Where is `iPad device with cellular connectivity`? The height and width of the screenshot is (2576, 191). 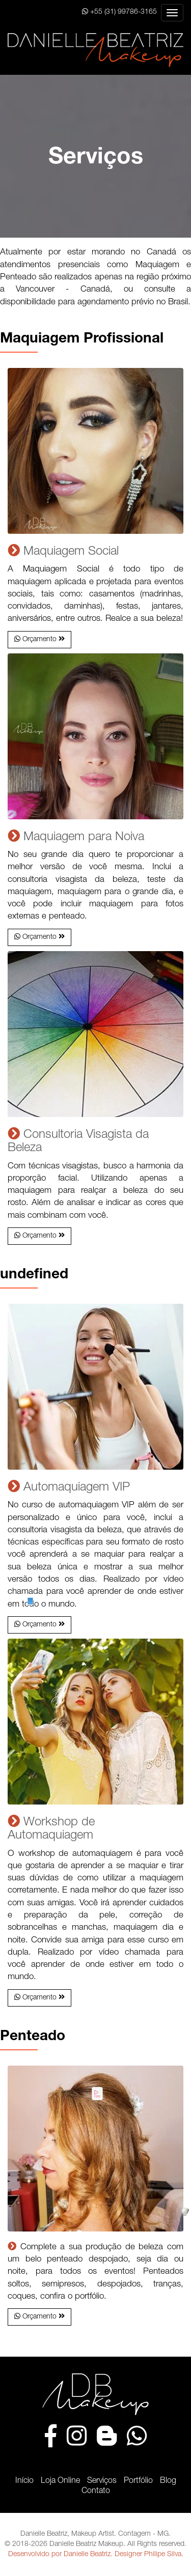 iPad device with cellular connectivity is located at coordinates (30, 1601).